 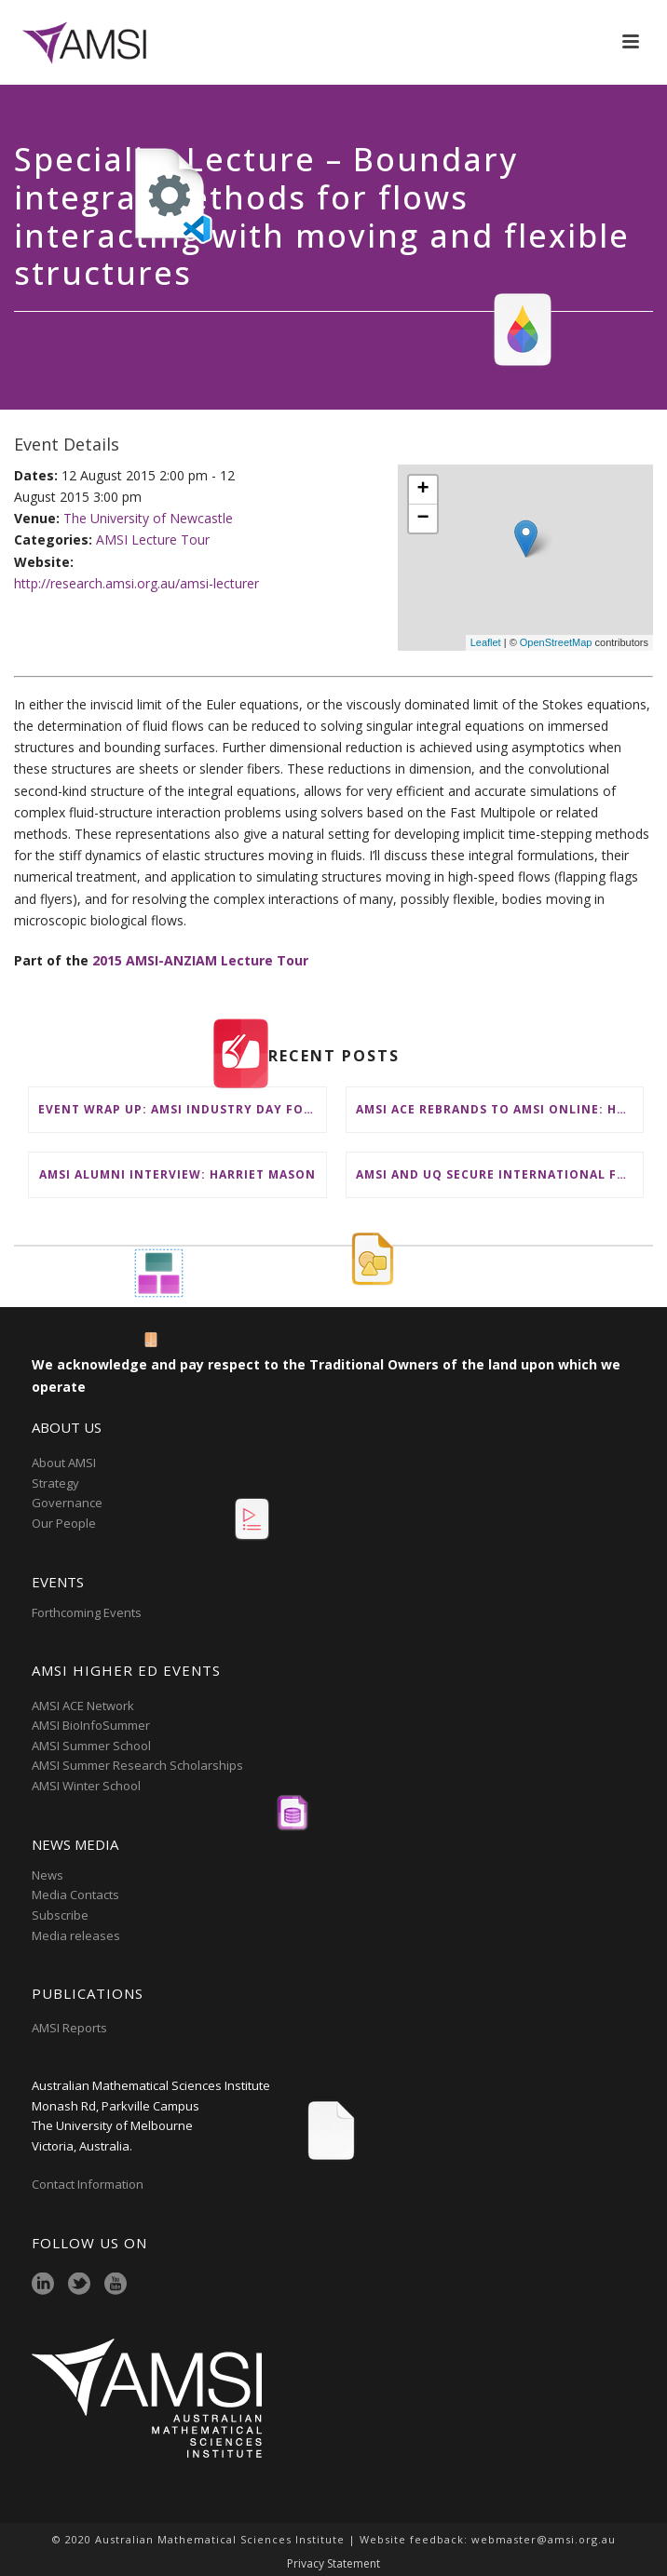 What do you see at coordinates (373, 1259) in the screenshot?
I see `libreoffice draw template file` at bounding box center [373, 1259].